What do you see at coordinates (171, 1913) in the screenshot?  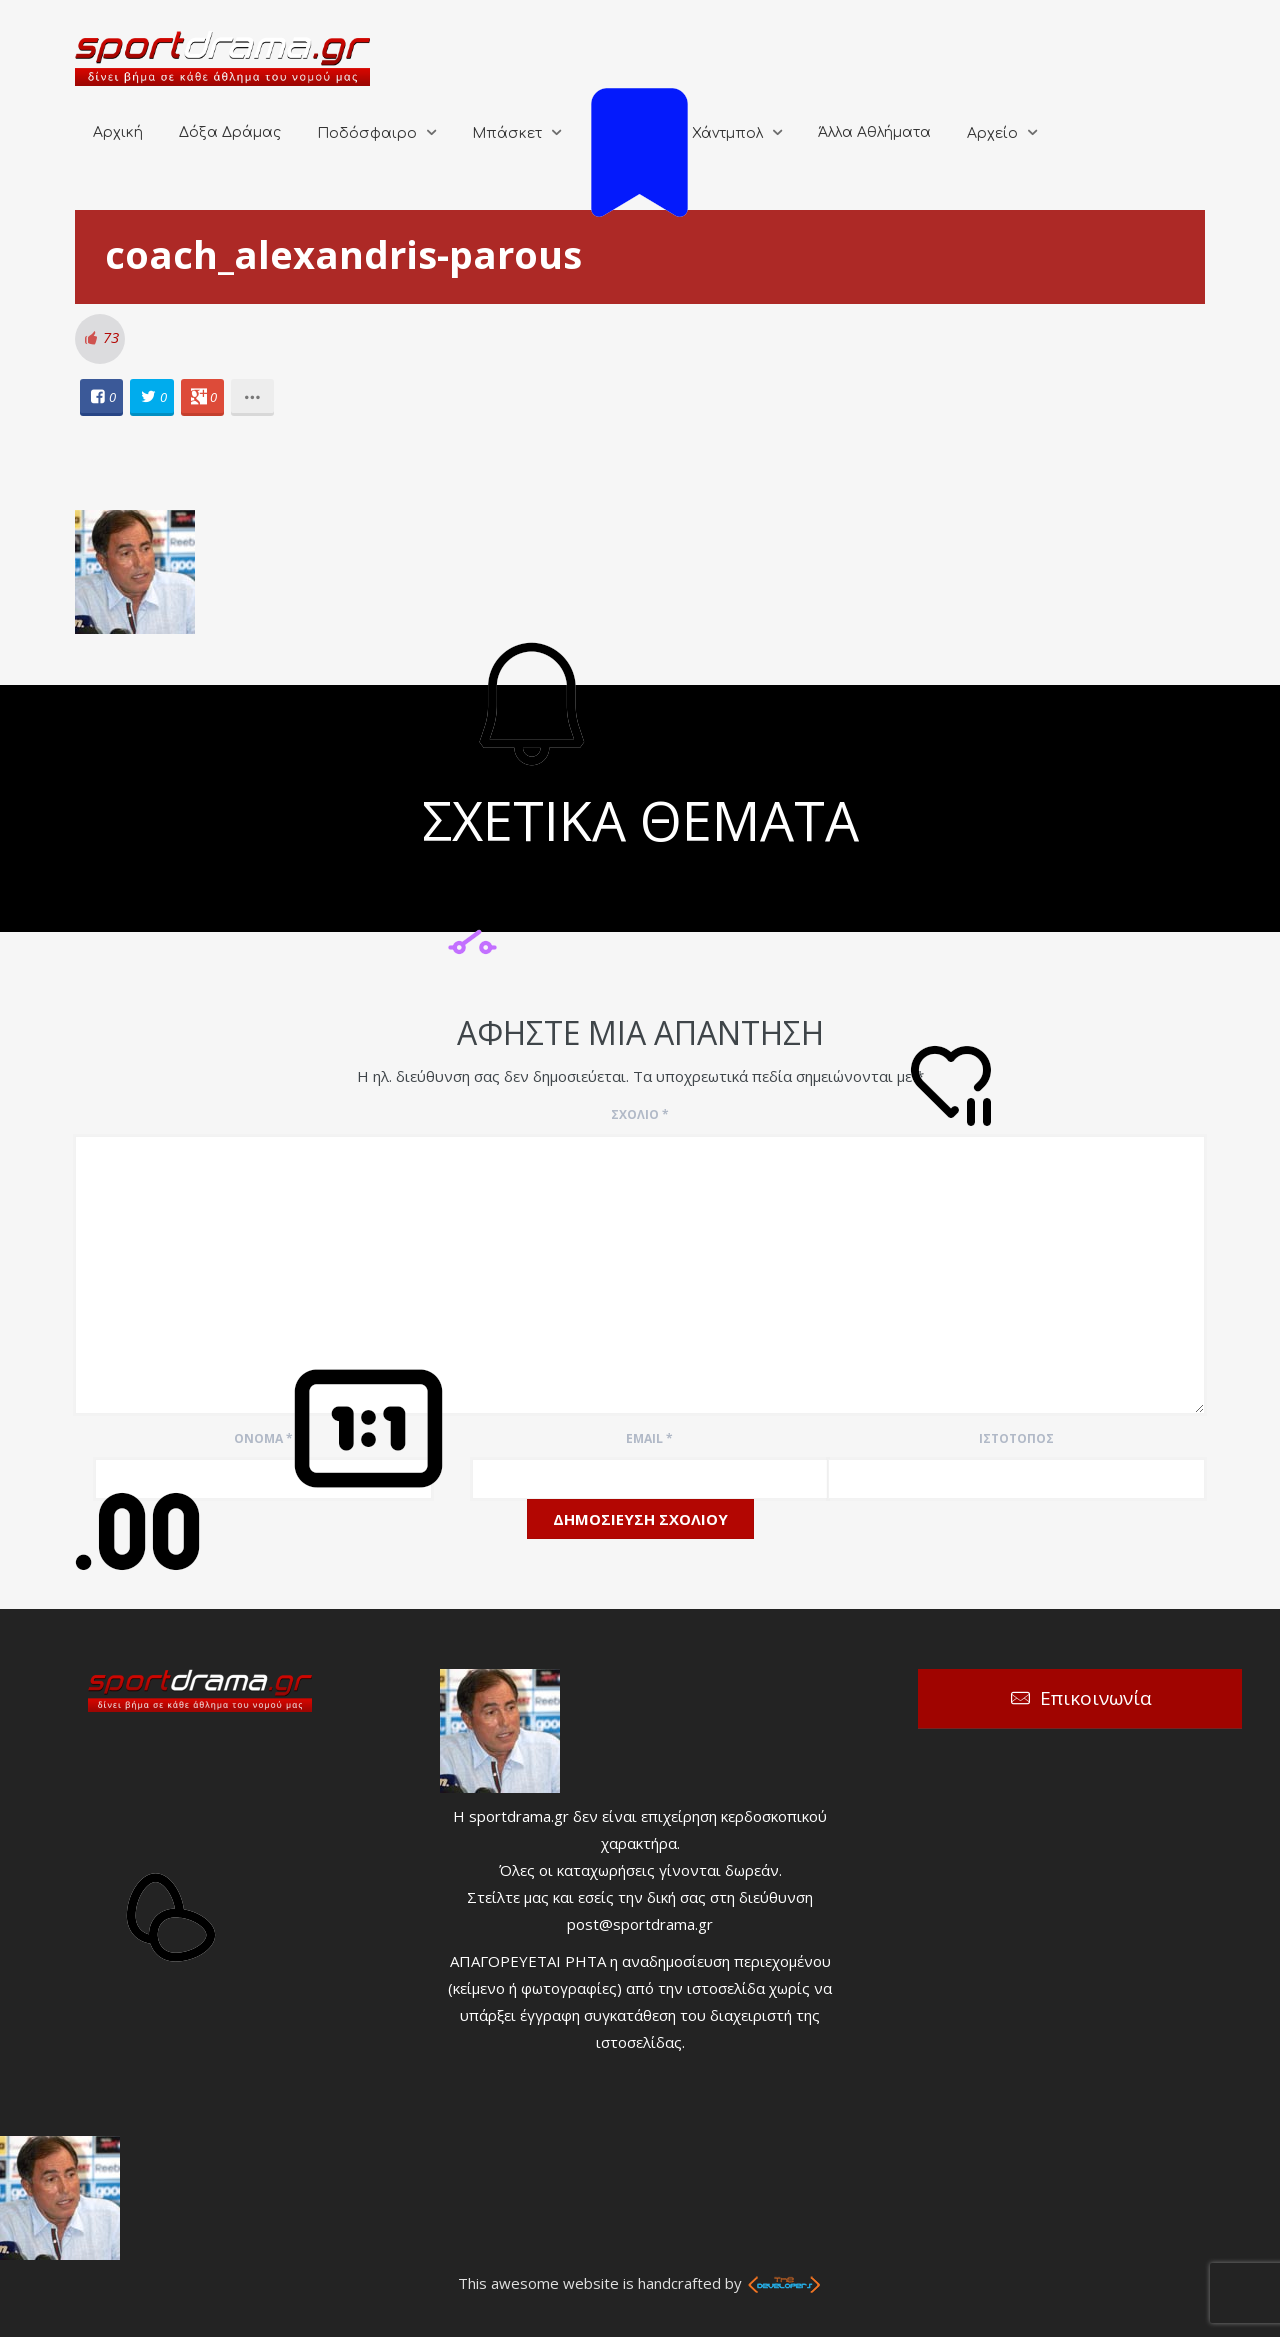 I see `browse egg or breakfast recipes` at bounding box center [171, 1913].